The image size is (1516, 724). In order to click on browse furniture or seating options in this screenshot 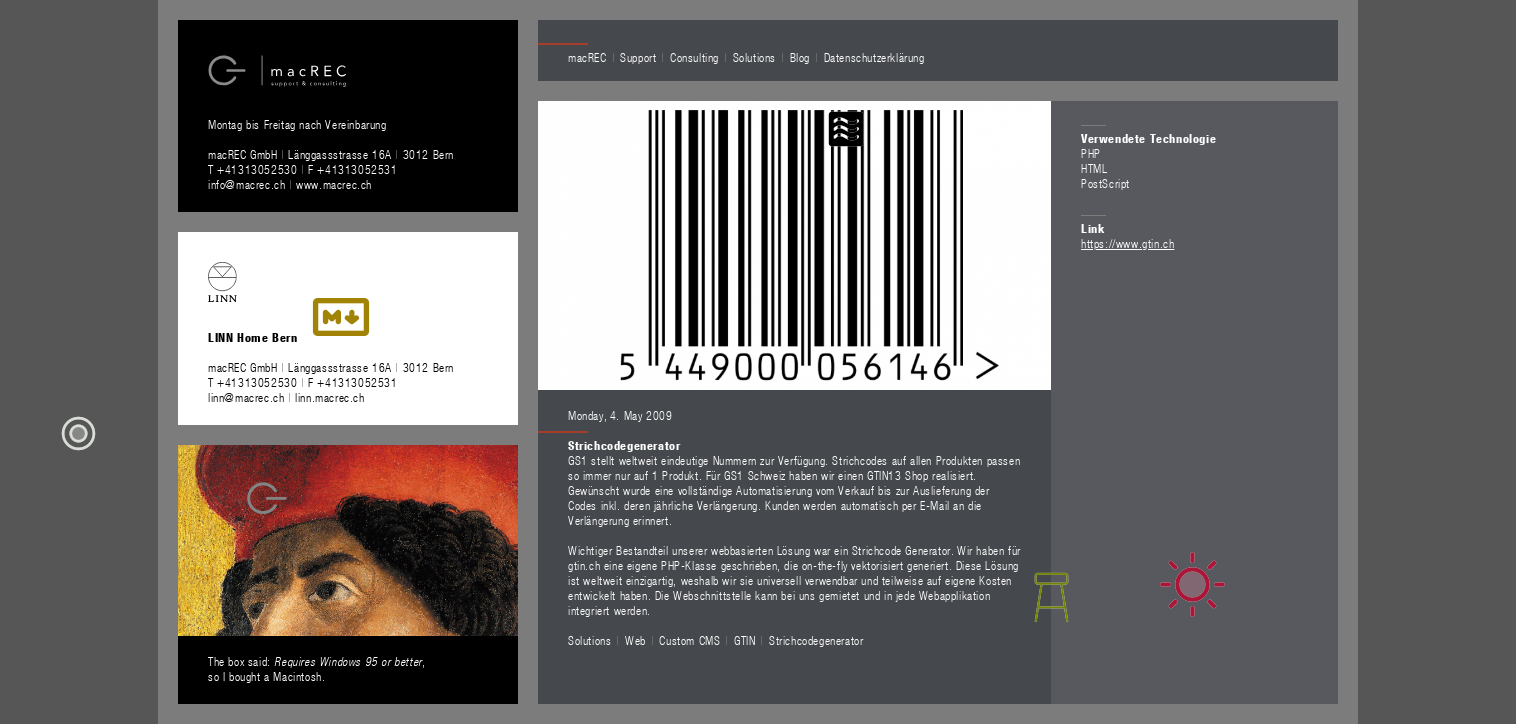, I will do `click(1051, 597)`.